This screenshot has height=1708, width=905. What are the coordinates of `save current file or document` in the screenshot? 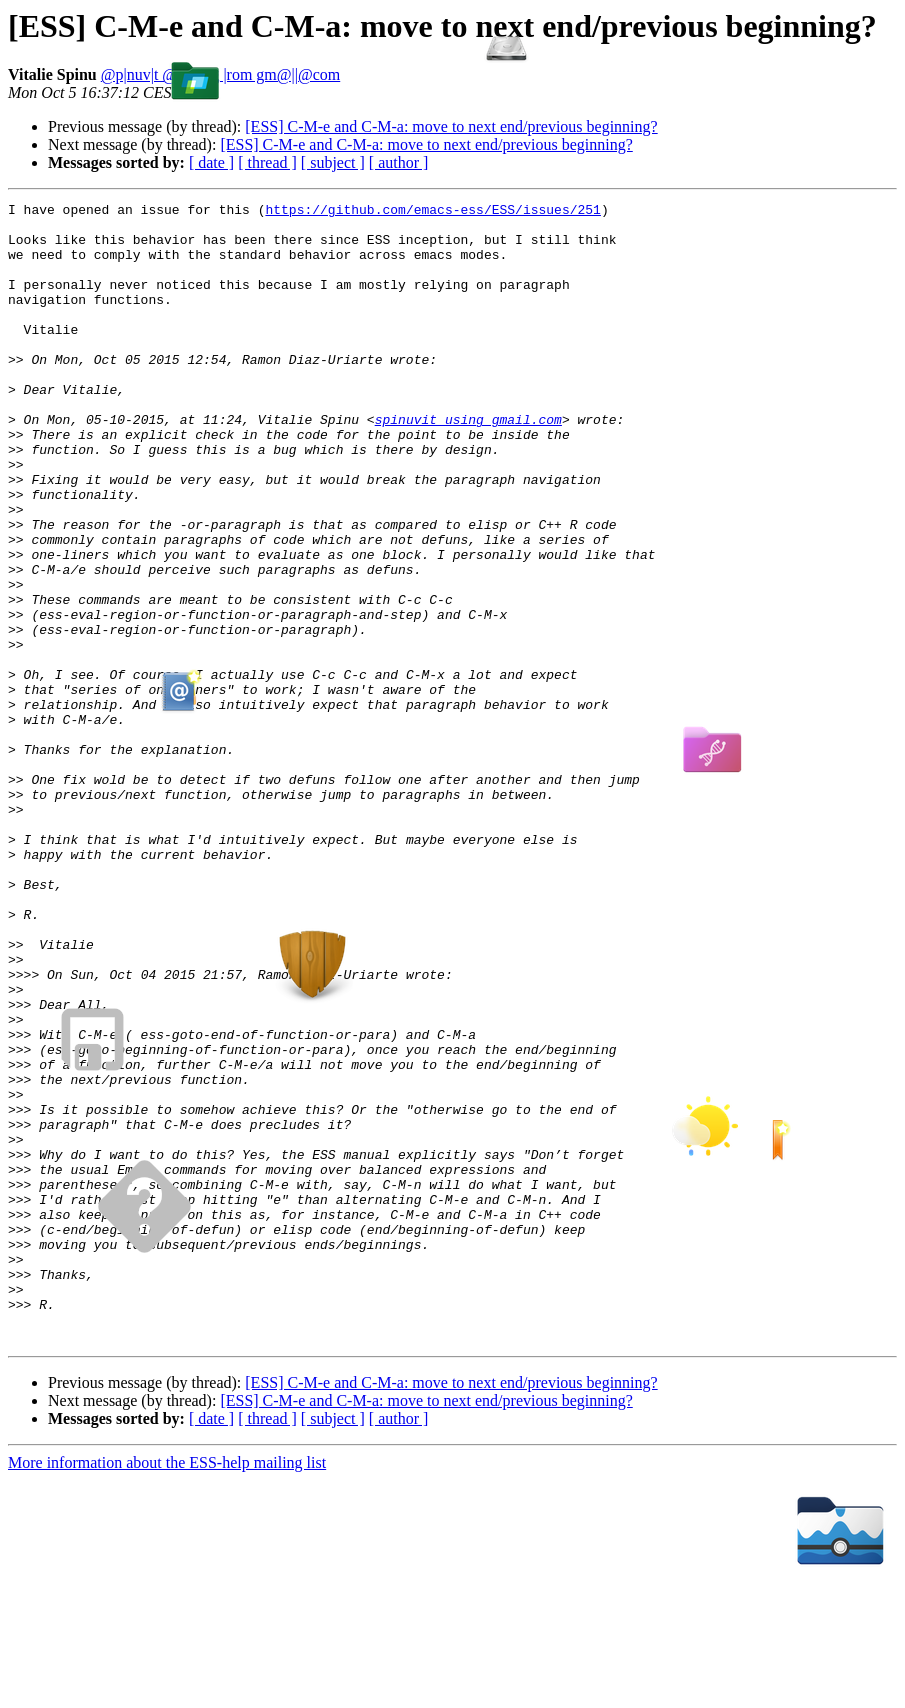 It's located at (92, 1039).